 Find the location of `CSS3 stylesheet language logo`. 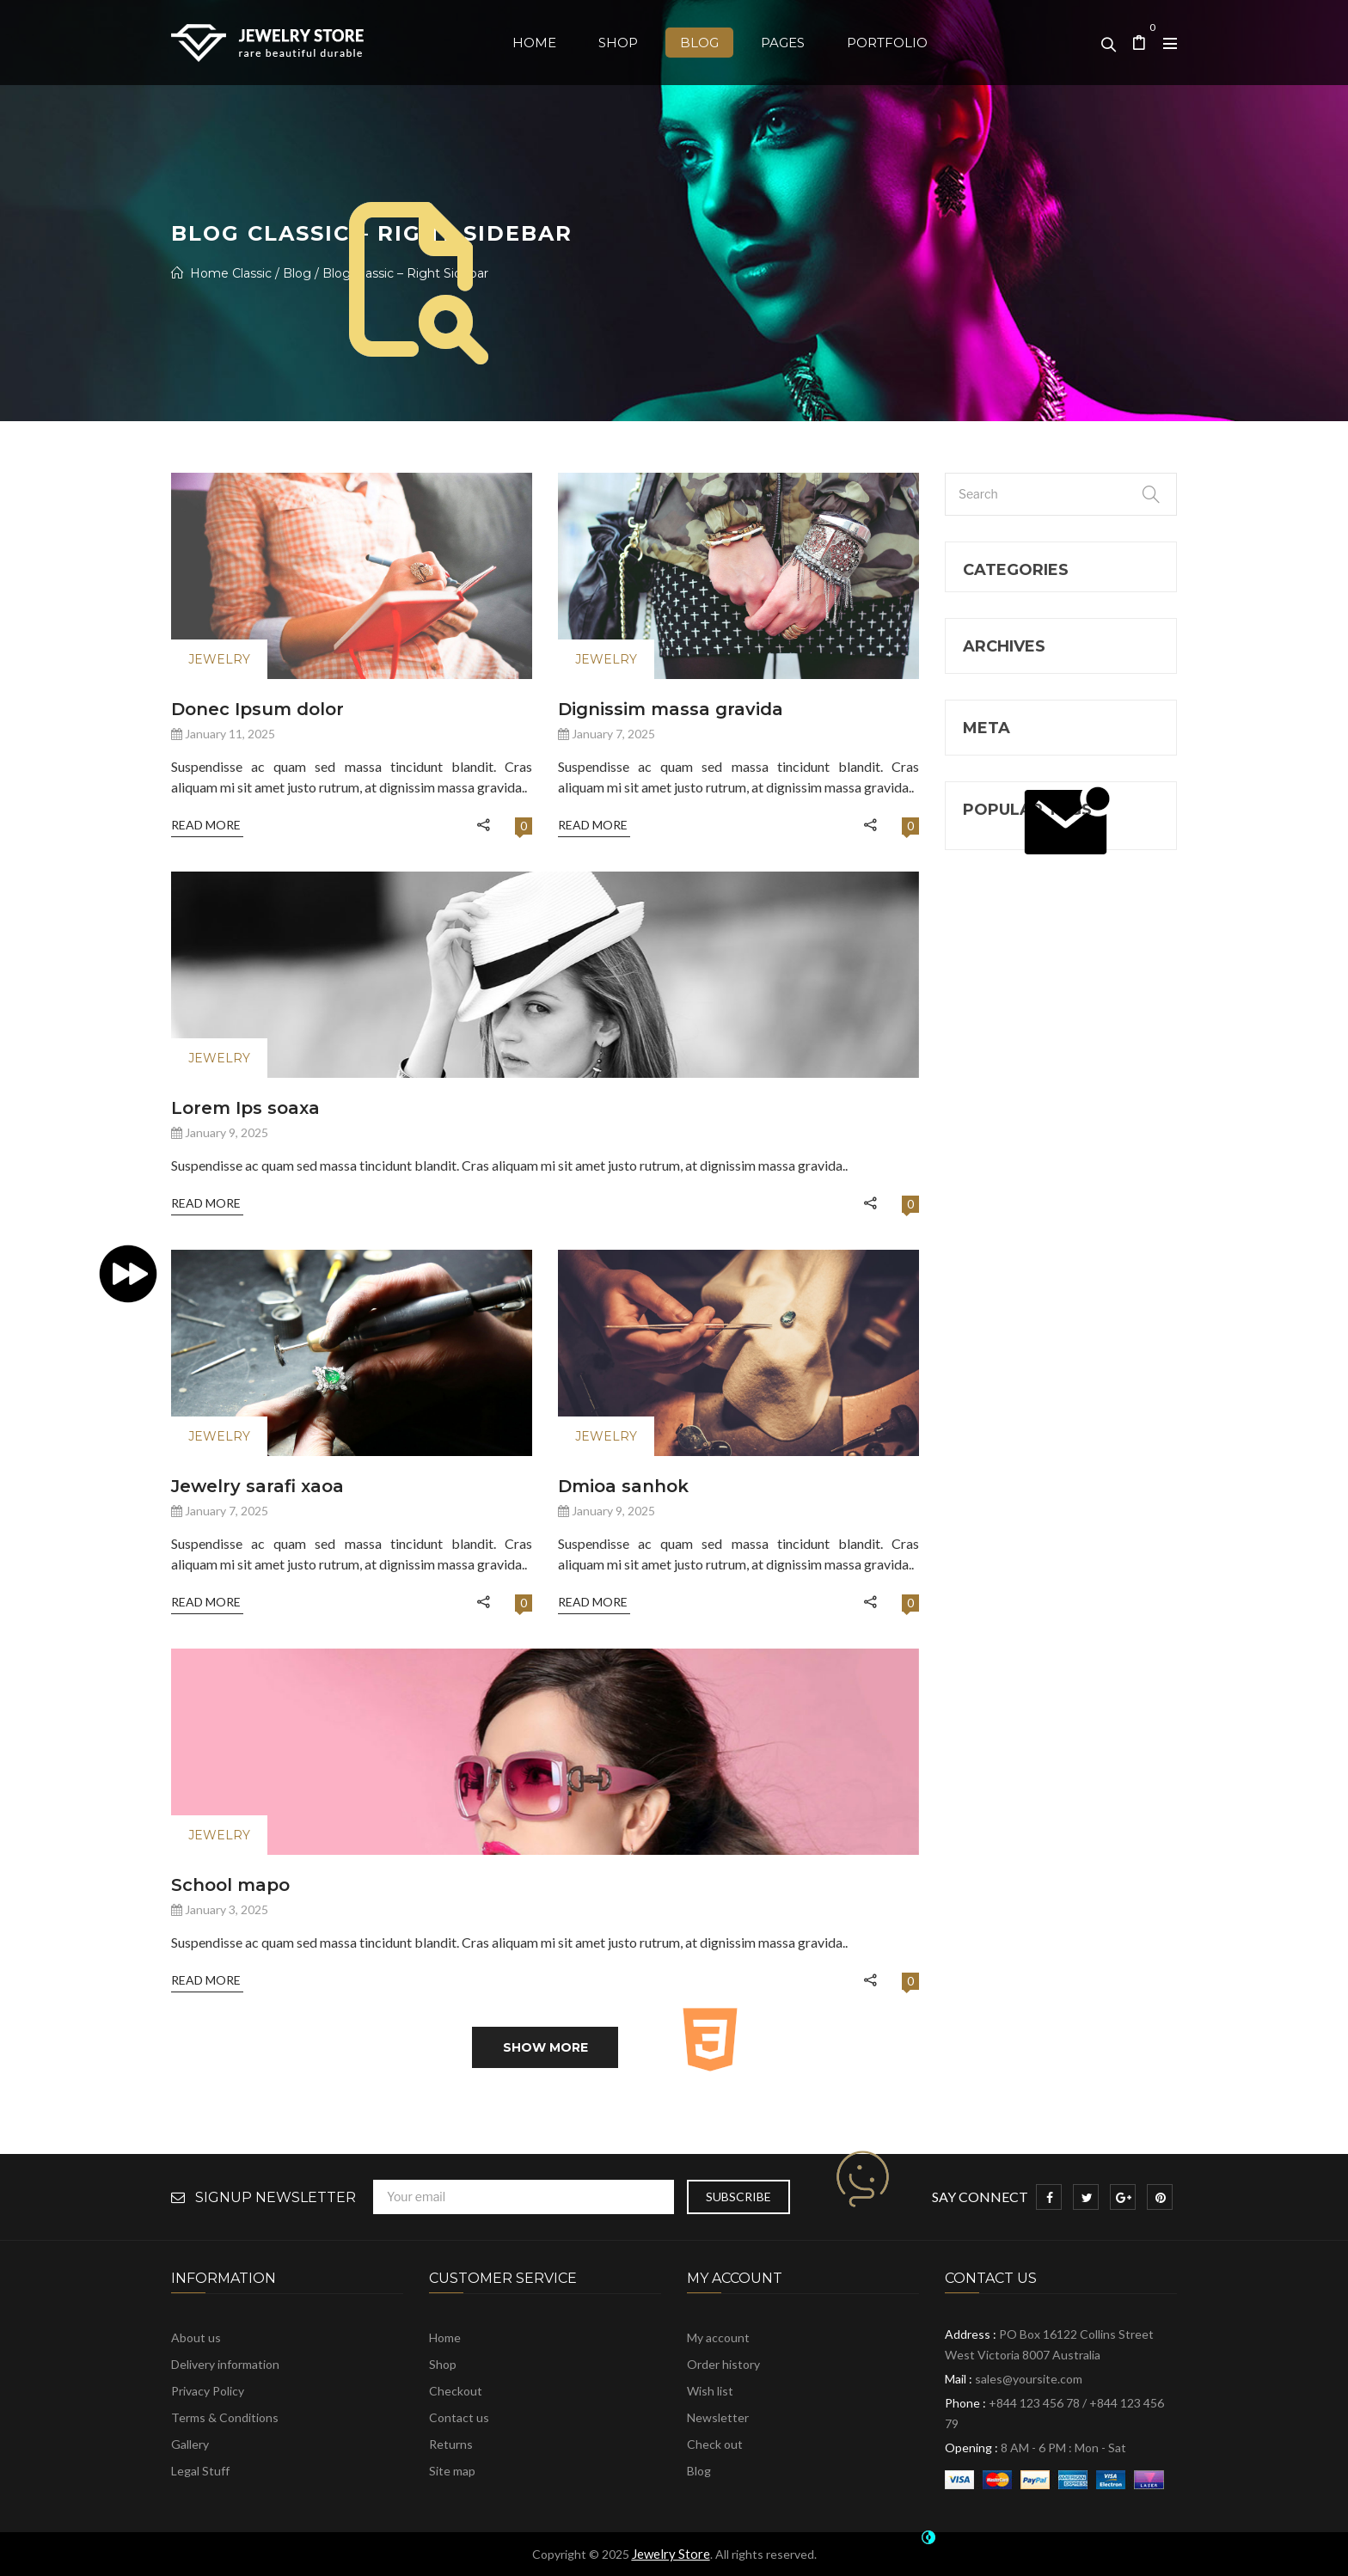

CSS3 stylesheet language logo is located at coordinates (710, 2040).